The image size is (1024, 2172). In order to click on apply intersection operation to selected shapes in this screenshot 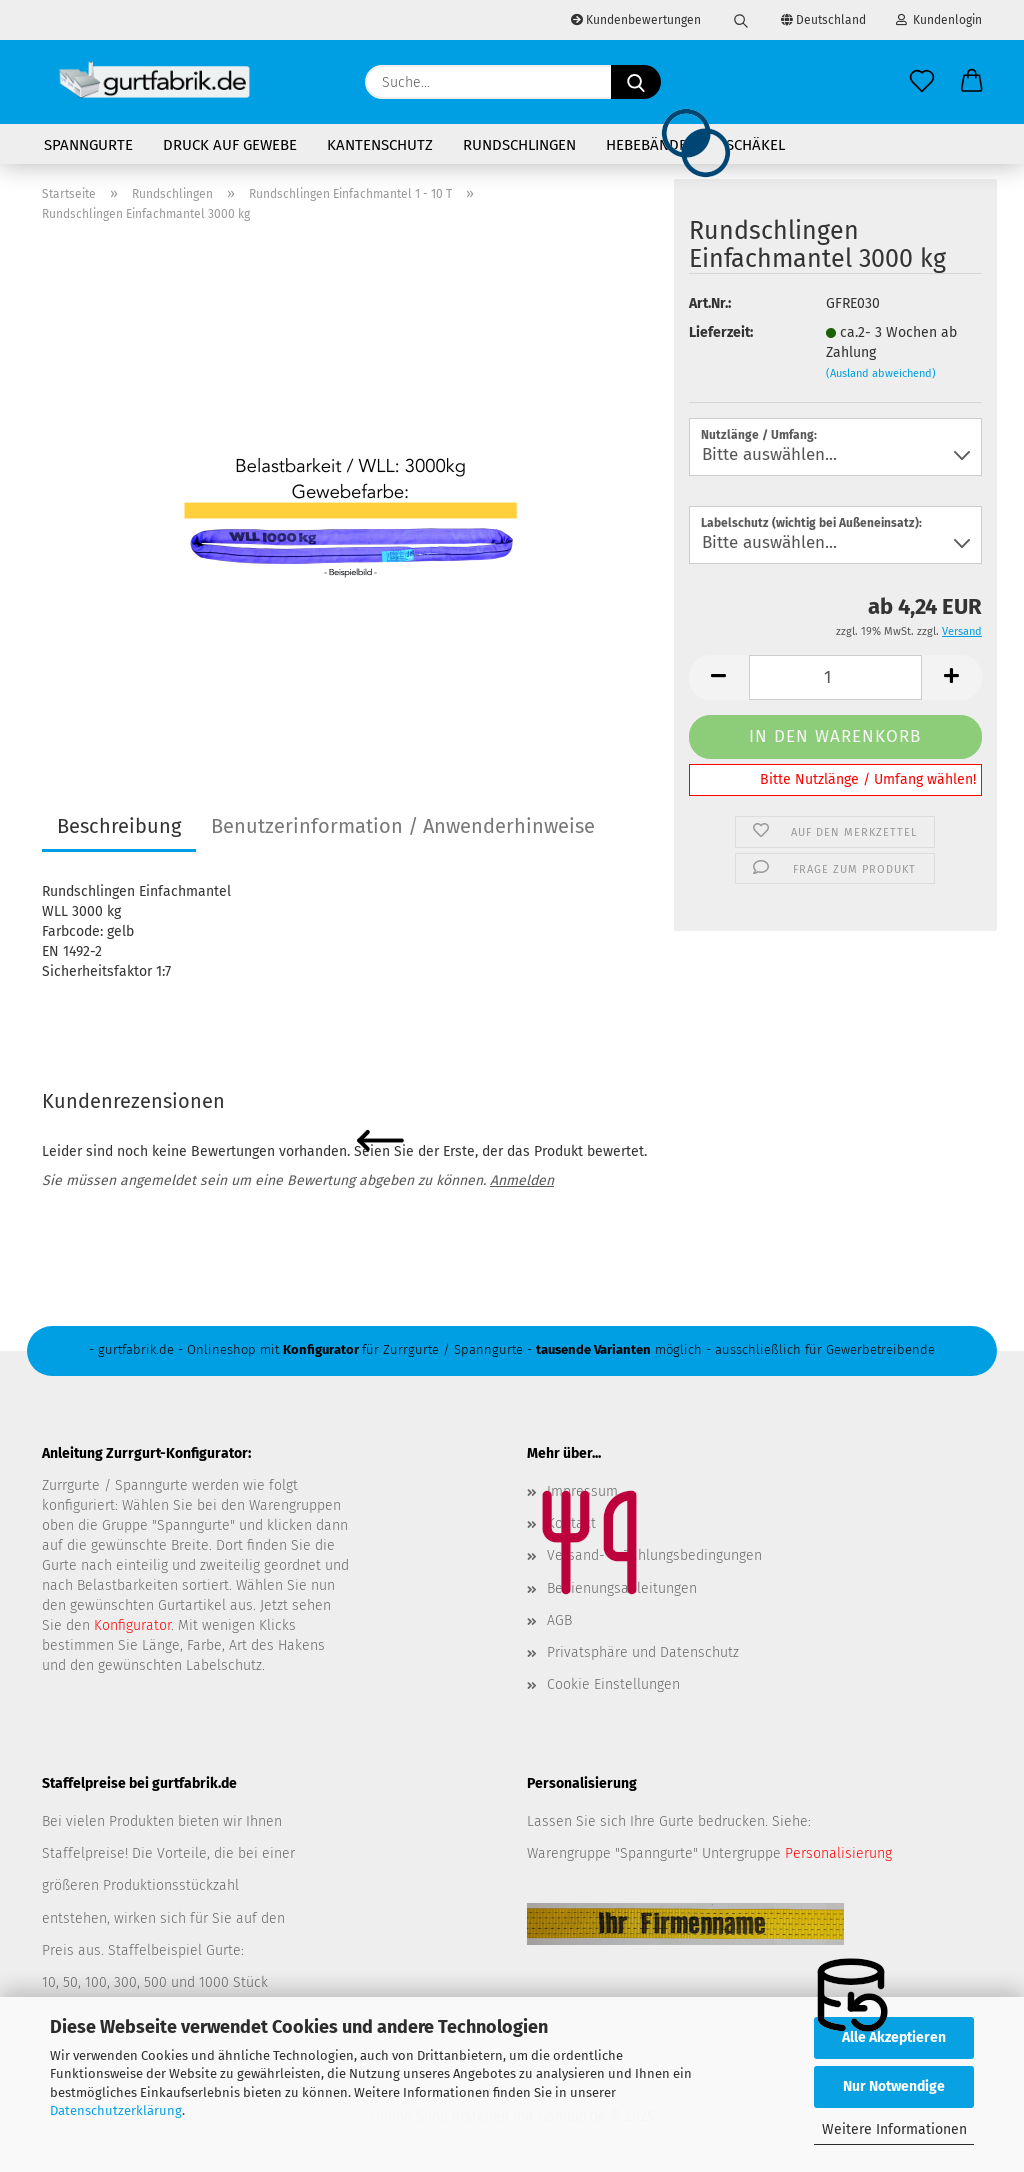, I will do `click(696, 143)`.